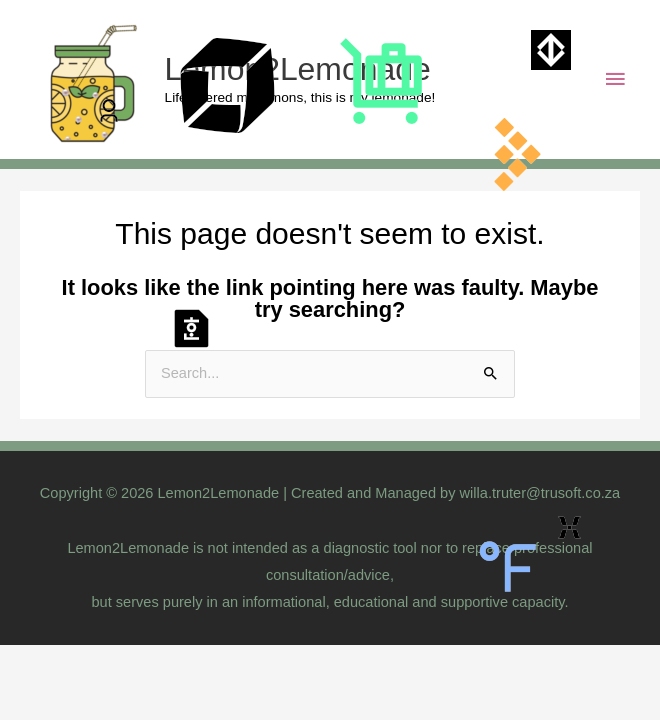 The image size is (660, 720). Describe the element at coordinates (109, 111) in the screenshot. I see `view your profile` at that location.